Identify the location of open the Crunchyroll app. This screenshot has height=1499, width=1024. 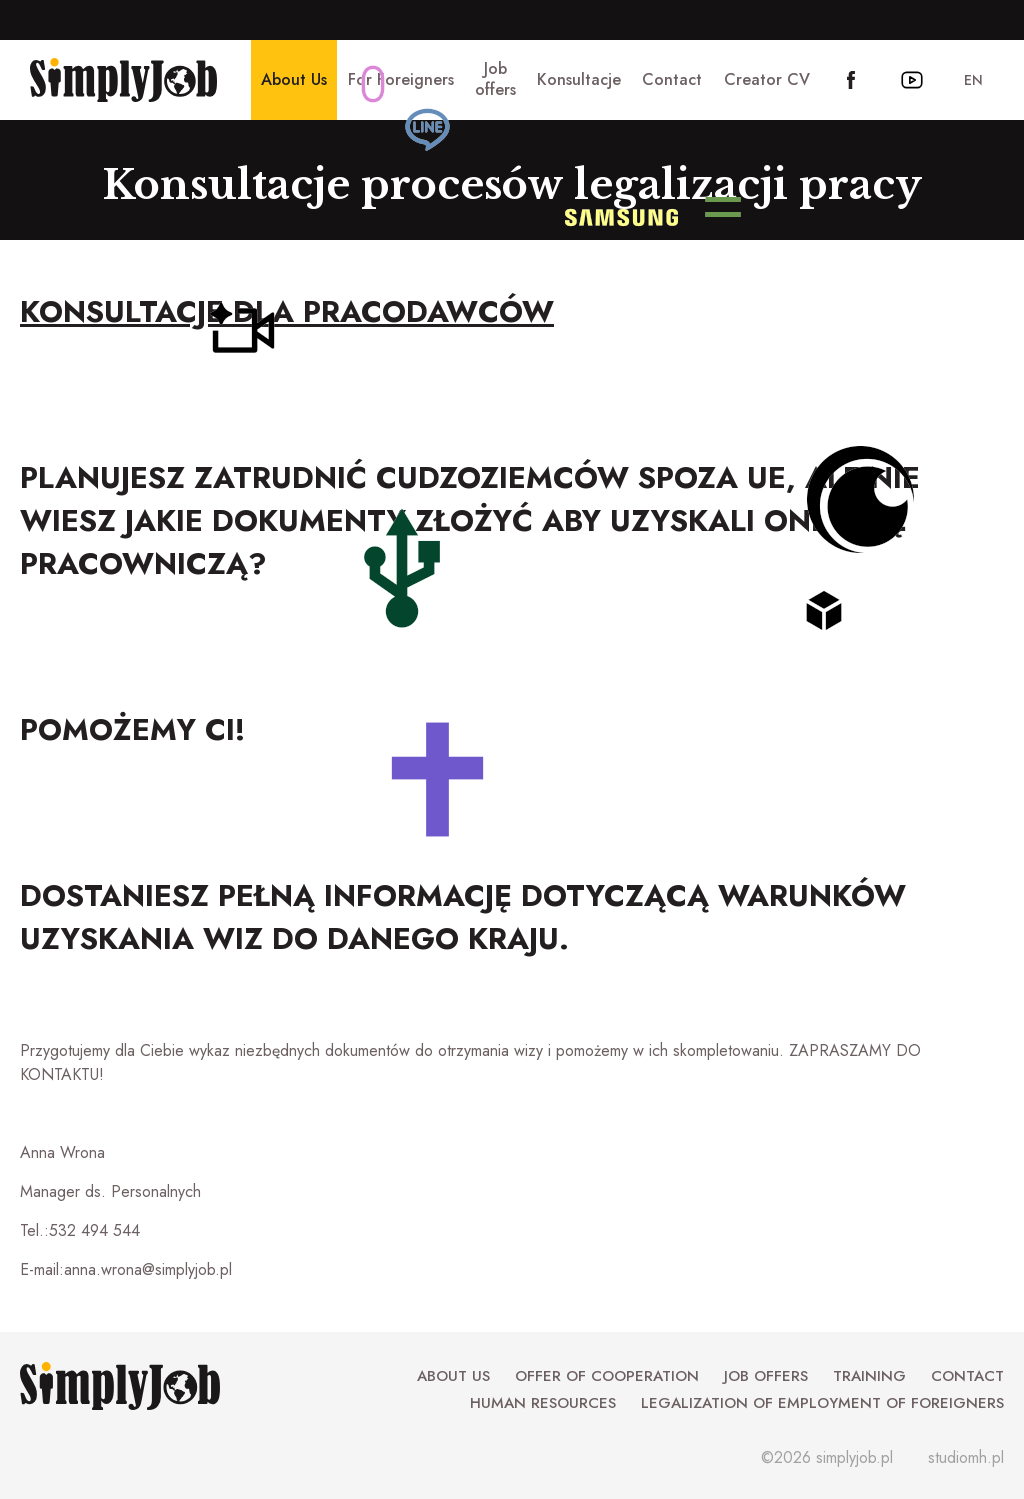
(860, 499).